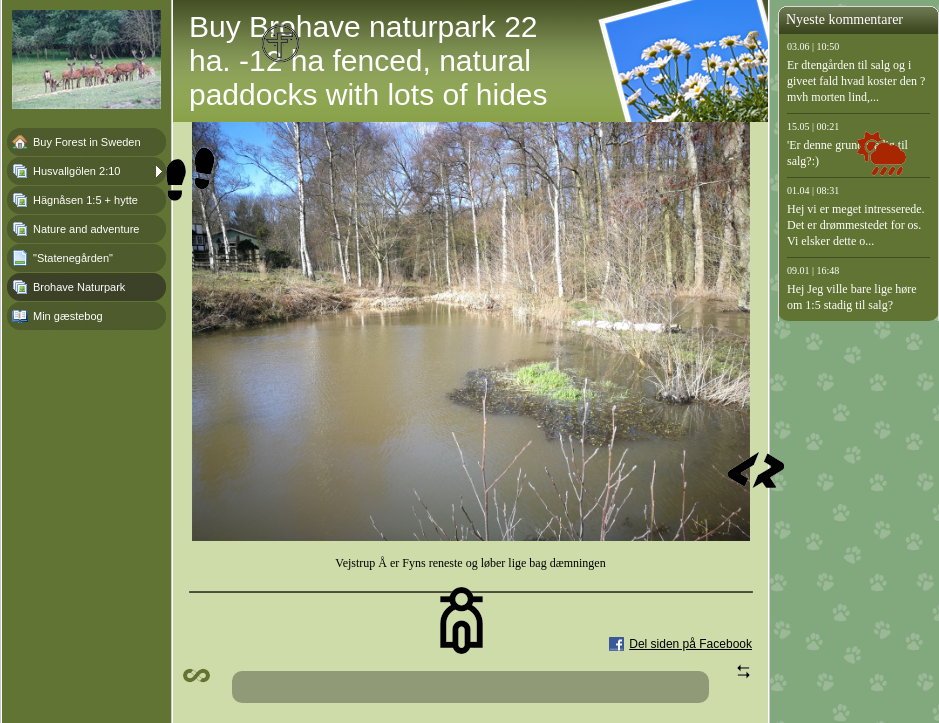  What do you see at coordinates (196, 675) in the screenshot?
I see `open Apache Superset data visualization platform` at bounding box center [196, 675].